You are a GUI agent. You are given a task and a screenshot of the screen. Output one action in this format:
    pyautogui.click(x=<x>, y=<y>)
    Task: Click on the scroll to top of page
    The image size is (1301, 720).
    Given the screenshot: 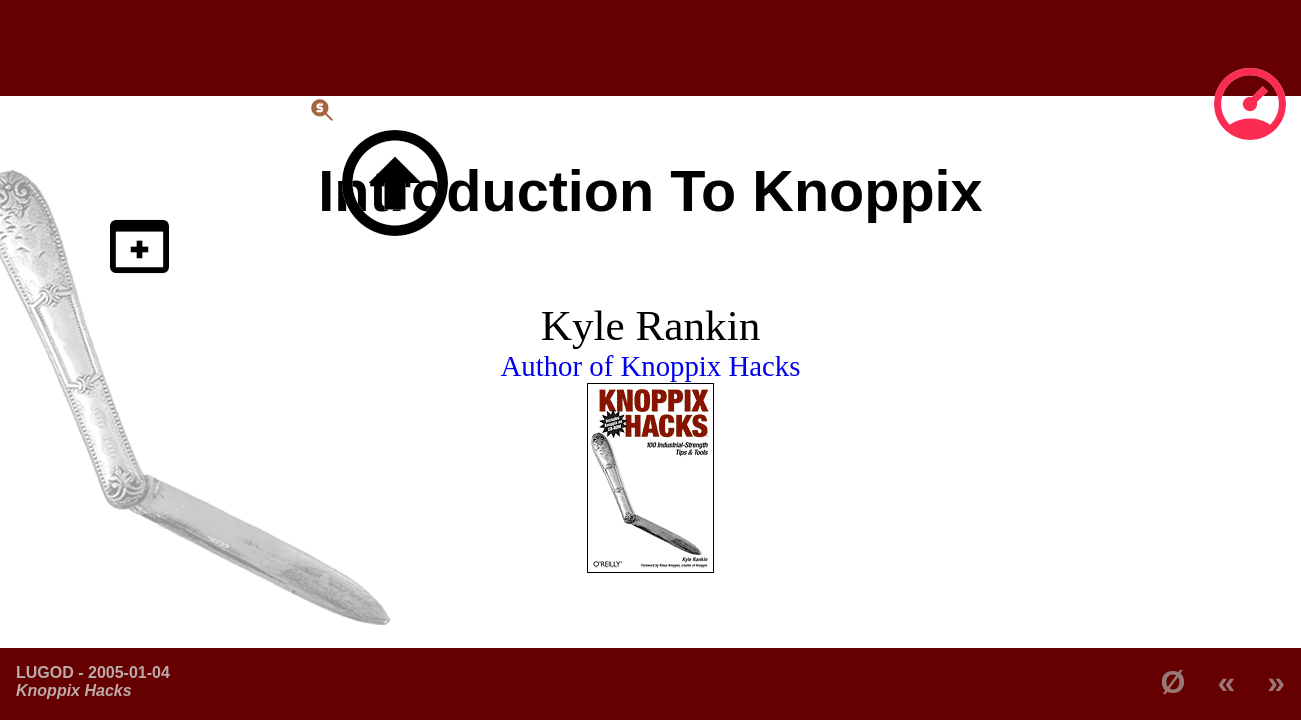 What is the action you would take?
    pyautogui.click(x=395, y=183)
    